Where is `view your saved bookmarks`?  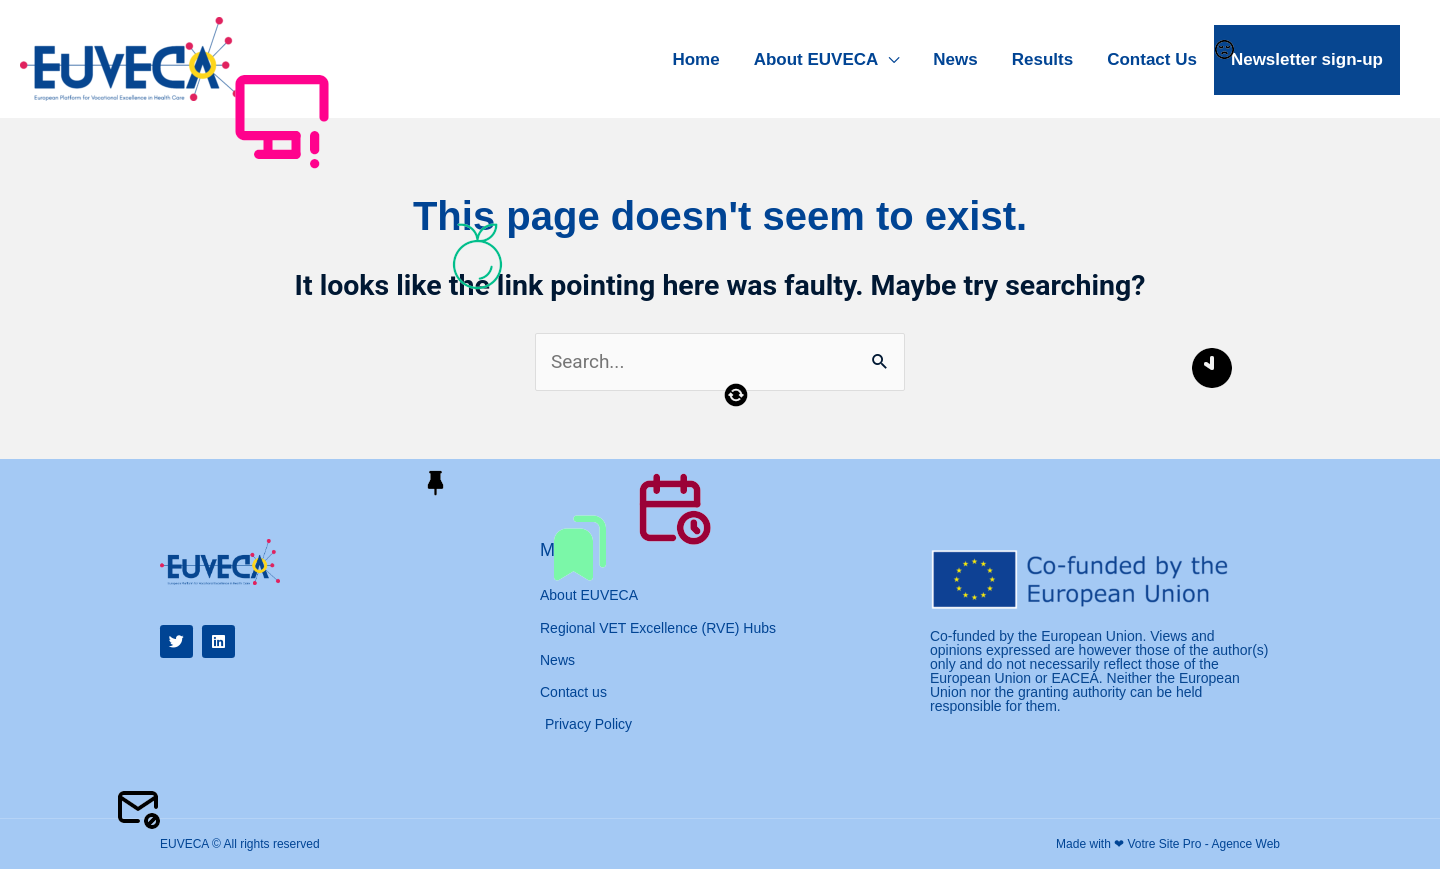
view your saved bookmarks is located at coordinates (580, 548).